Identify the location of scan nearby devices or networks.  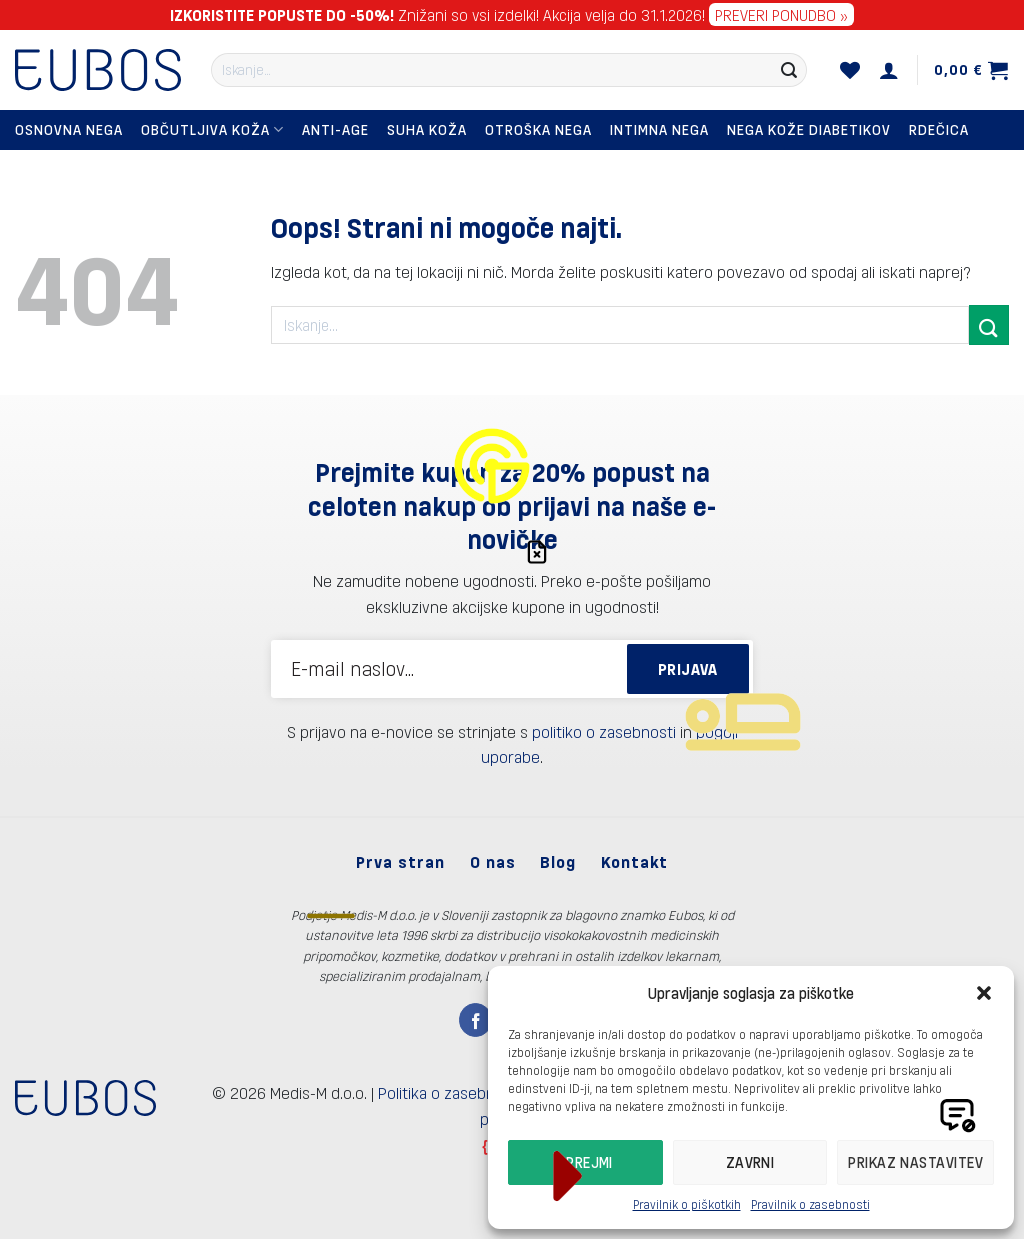
(492, 466).